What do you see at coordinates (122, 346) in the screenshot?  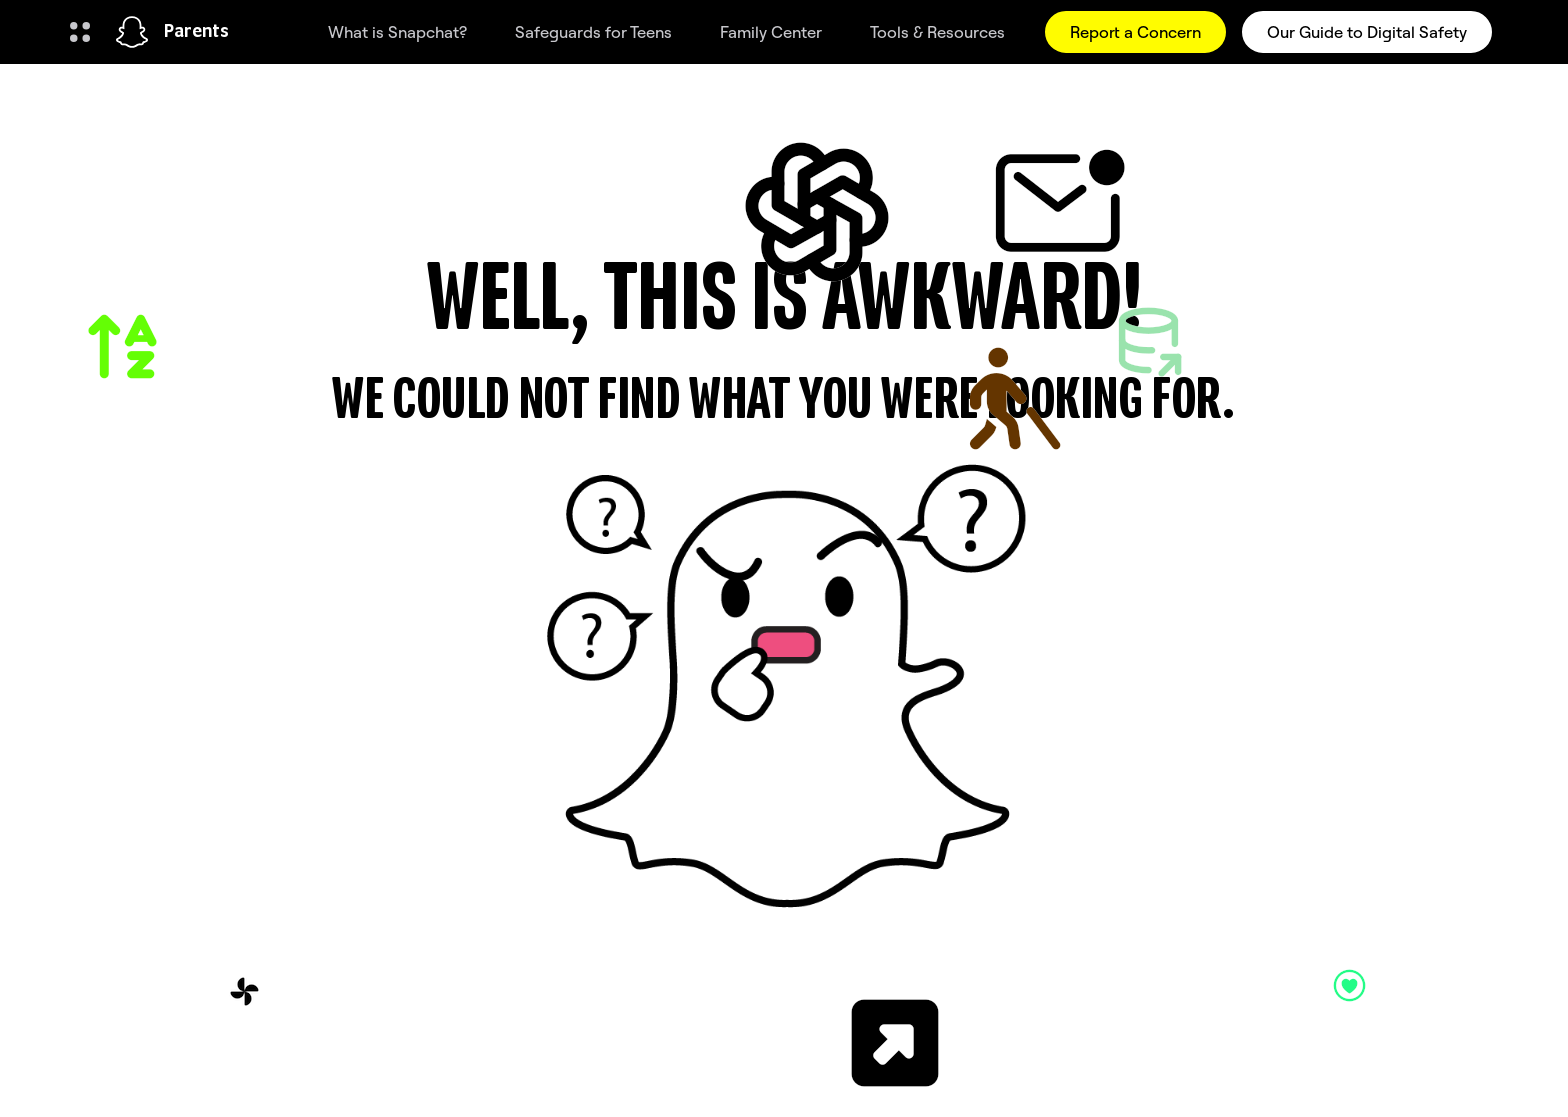 I see `sort items alphabetically in ascending order (A to Z)` at bounding box center [122, 346].